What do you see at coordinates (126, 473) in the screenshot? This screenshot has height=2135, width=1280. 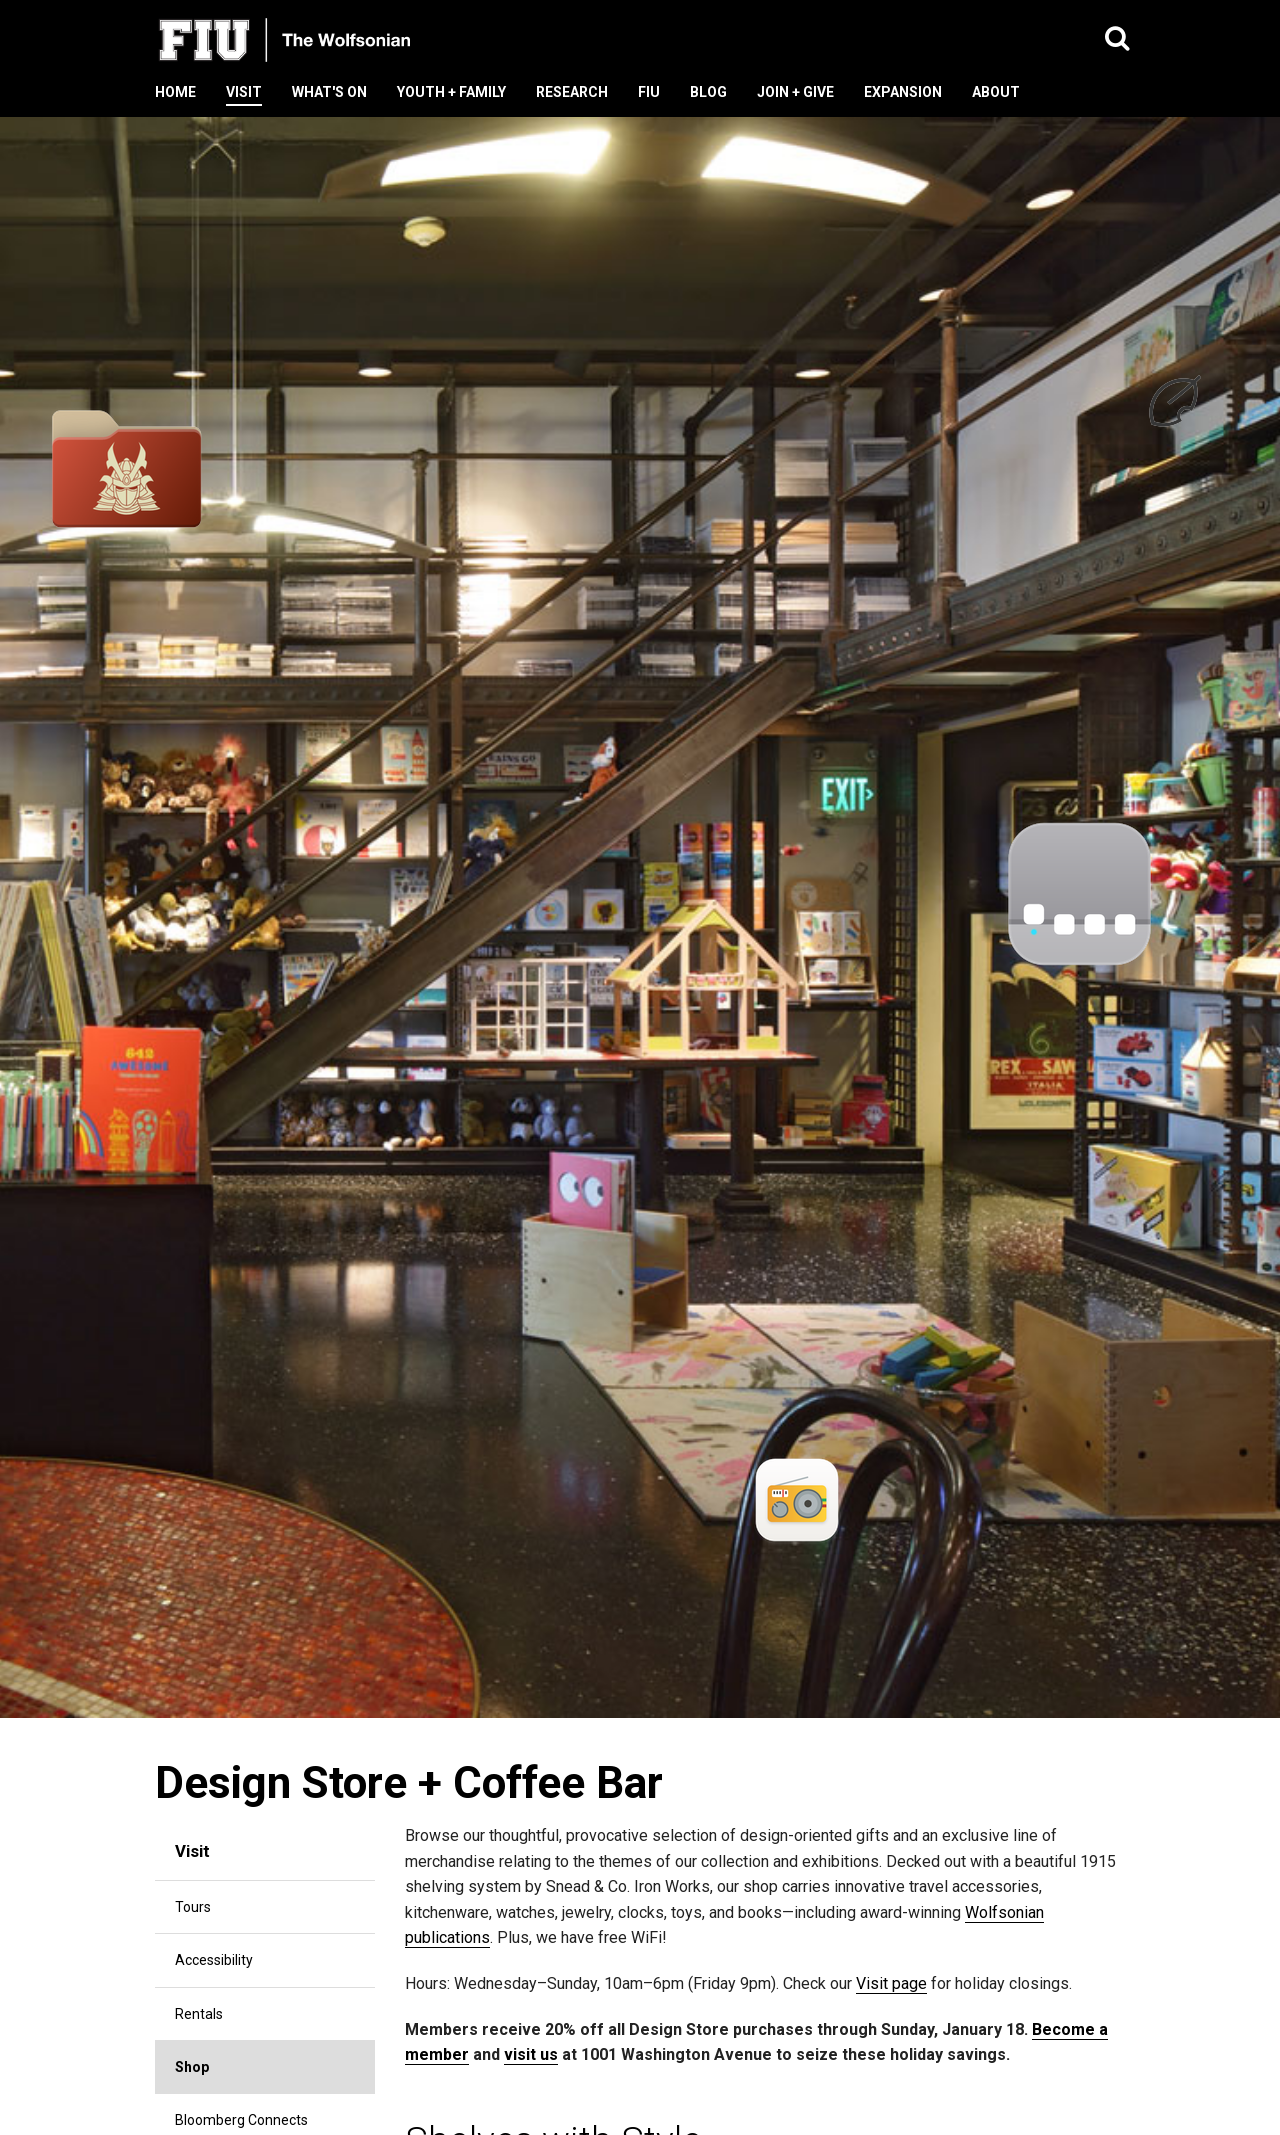 I see `folder for storing historical Japanese or shogun-themed content` at bounding box center [126, 473].